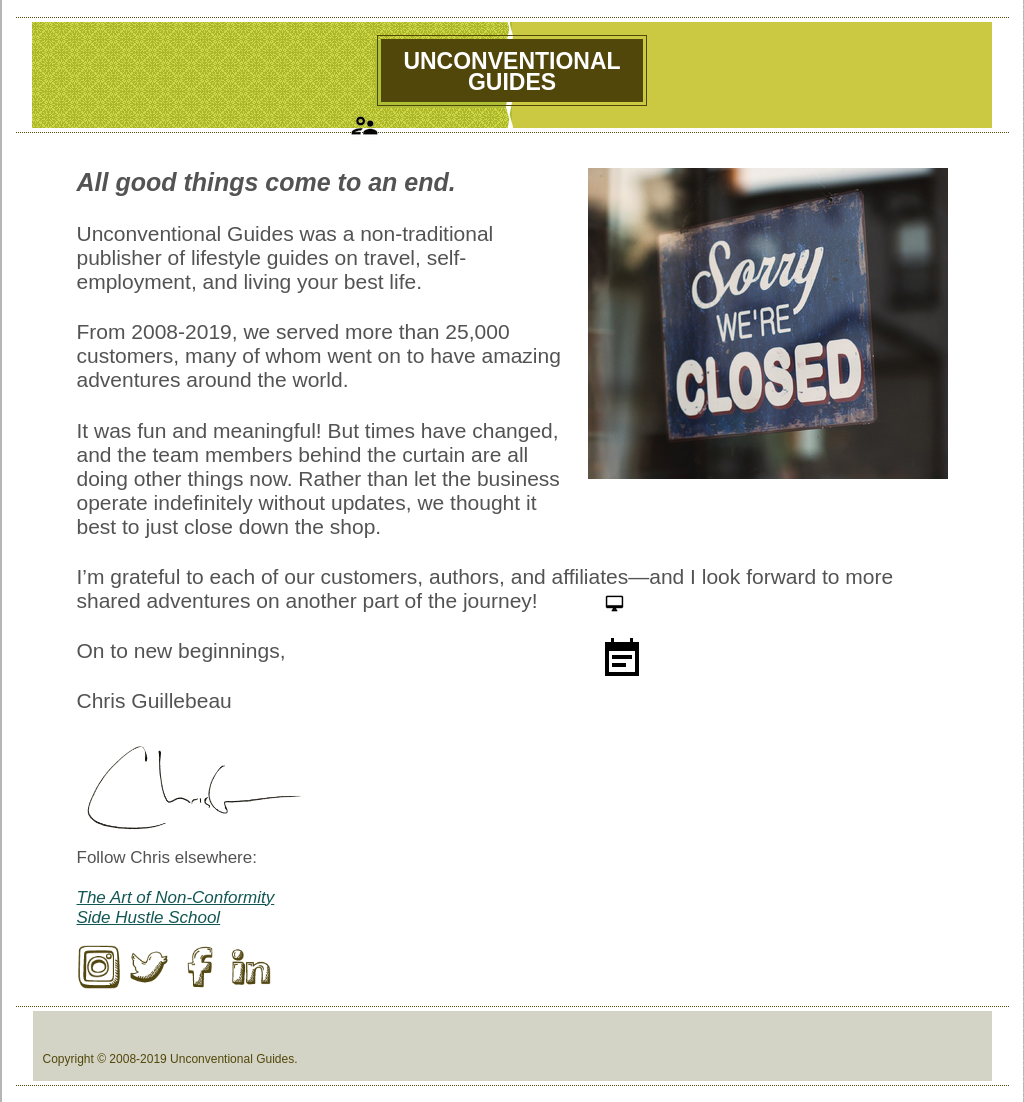 The image size is (1024, 1102). I want to click on view event details or notes, so click(622, 659).